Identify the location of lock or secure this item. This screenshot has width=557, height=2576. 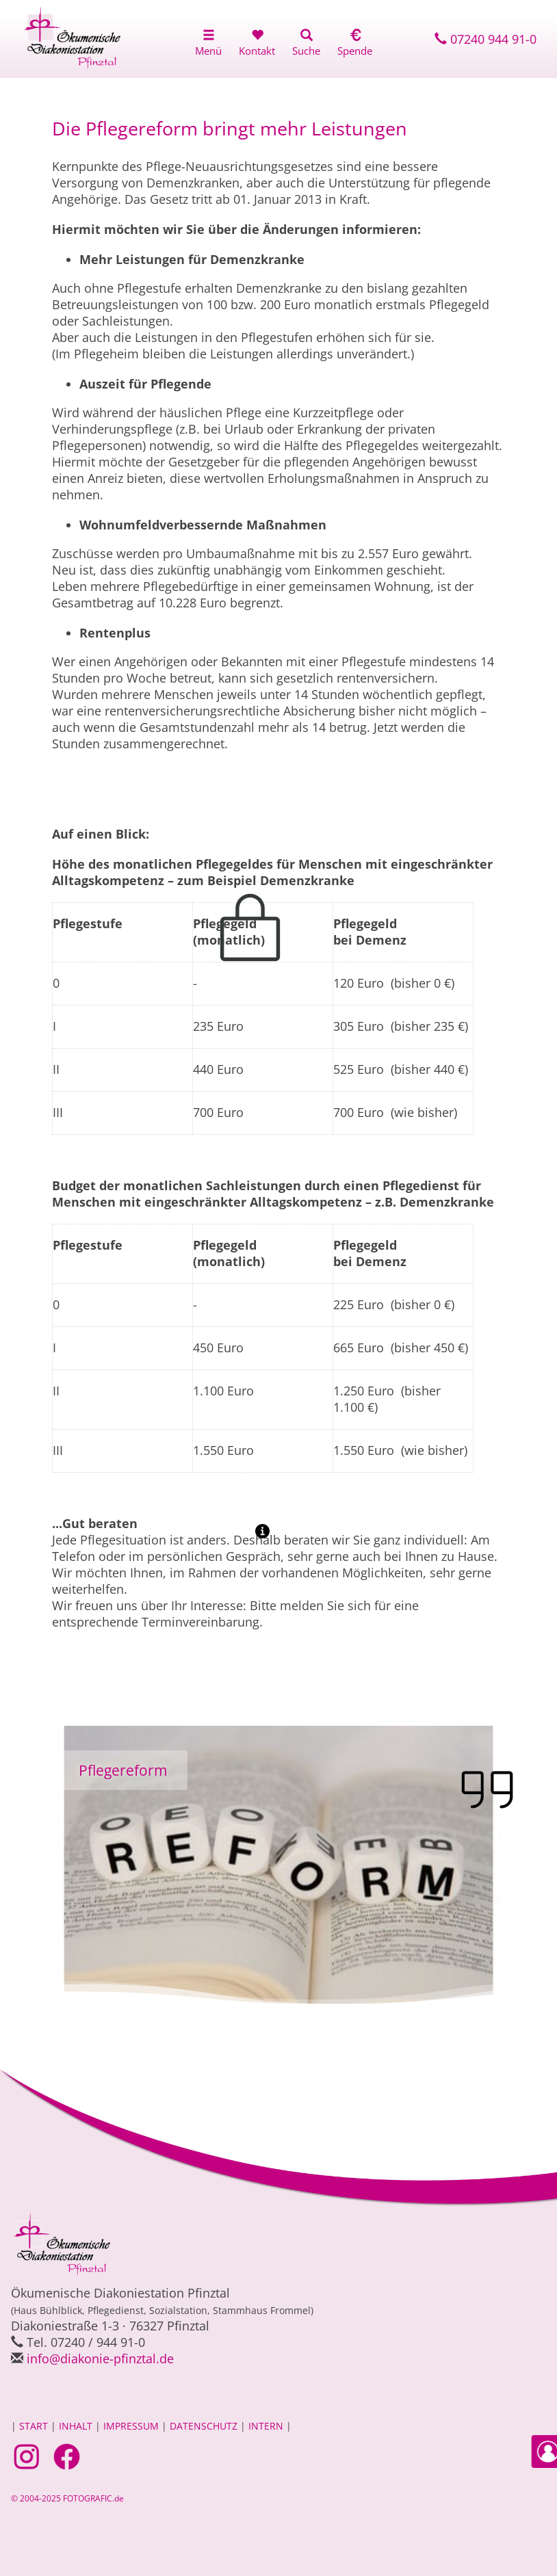
(250, 931).